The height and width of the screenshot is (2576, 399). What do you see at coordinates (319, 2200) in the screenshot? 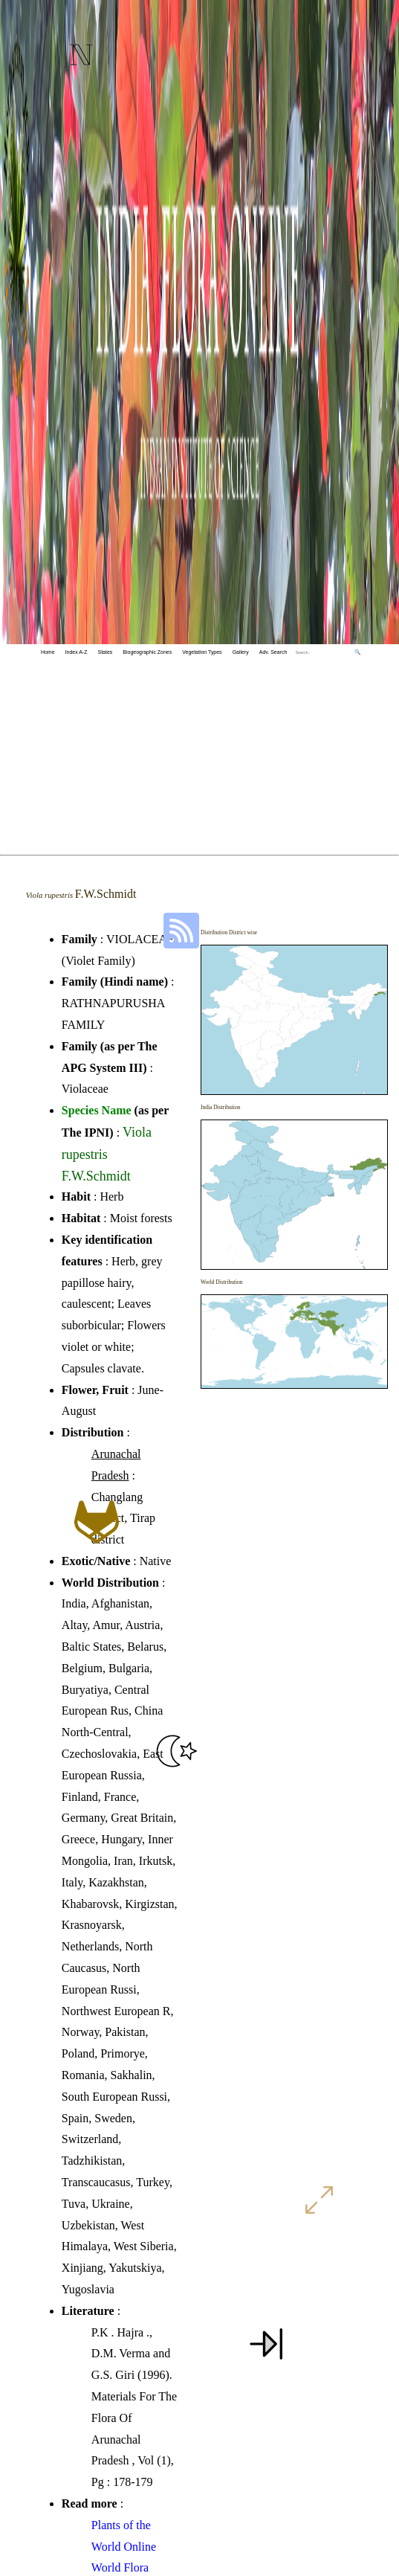
I see `expand to fullscreen mode` at bounding box center [319, 2200].